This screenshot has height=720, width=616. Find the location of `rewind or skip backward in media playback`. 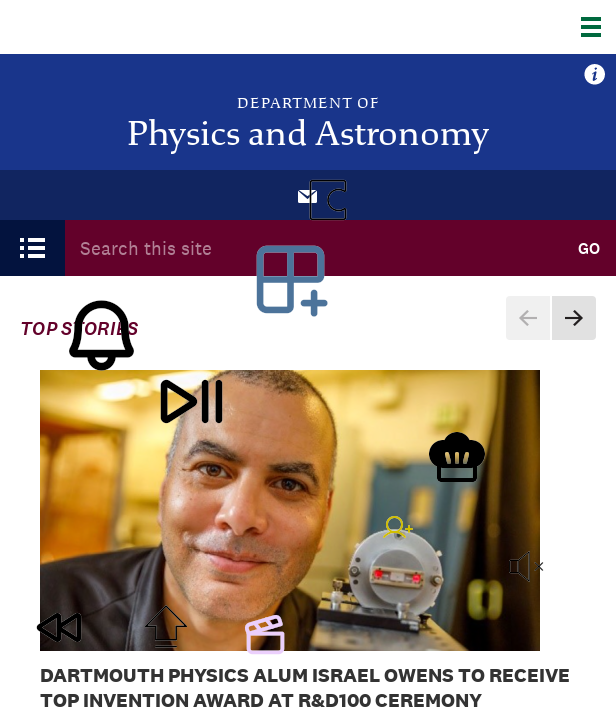

rewind or skip backward in media playback is located at coordinates (60, 627).